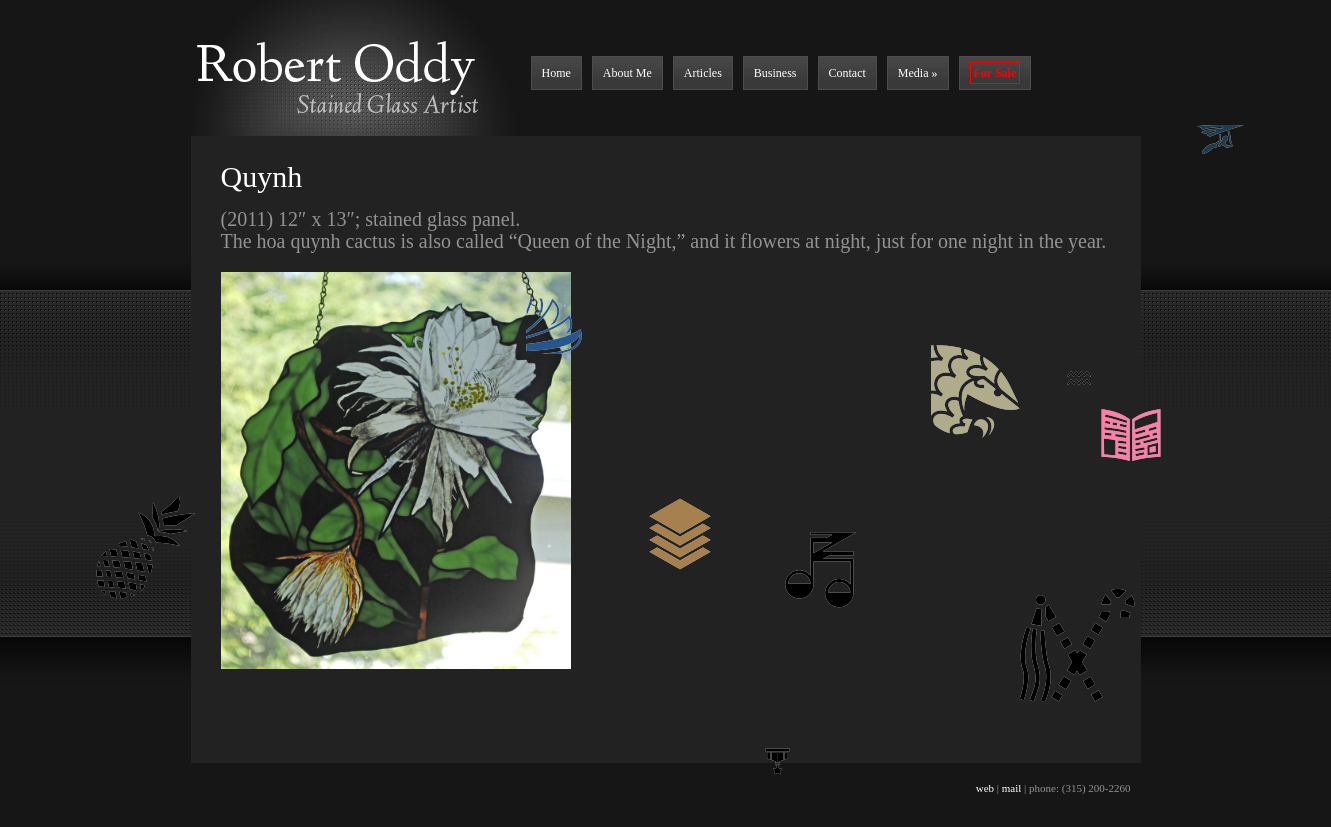 This screenshot has height=827, width=1331. Describe the element at coordinates (680, 534) in the screenshot. I see `view layers or stacked elements` at that location.